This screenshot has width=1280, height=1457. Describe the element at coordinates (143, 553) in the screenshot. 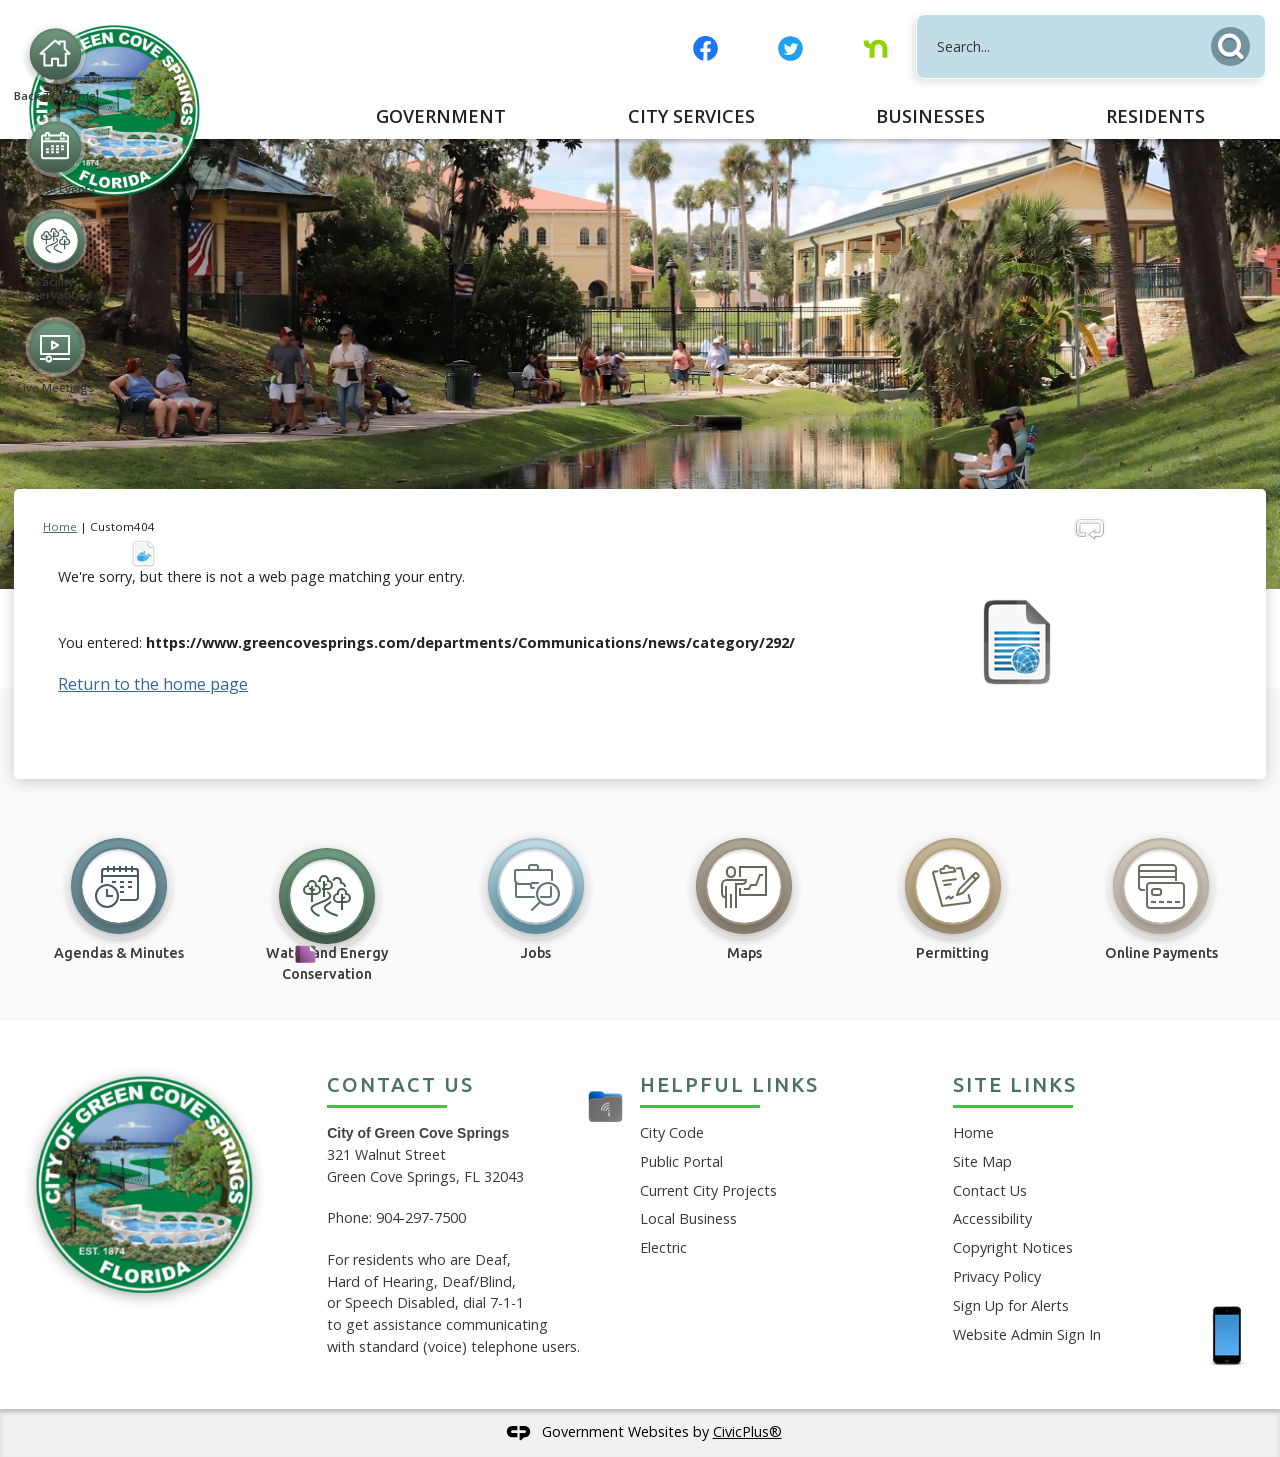

I see `dockerfile or docker configuration file` at that location.